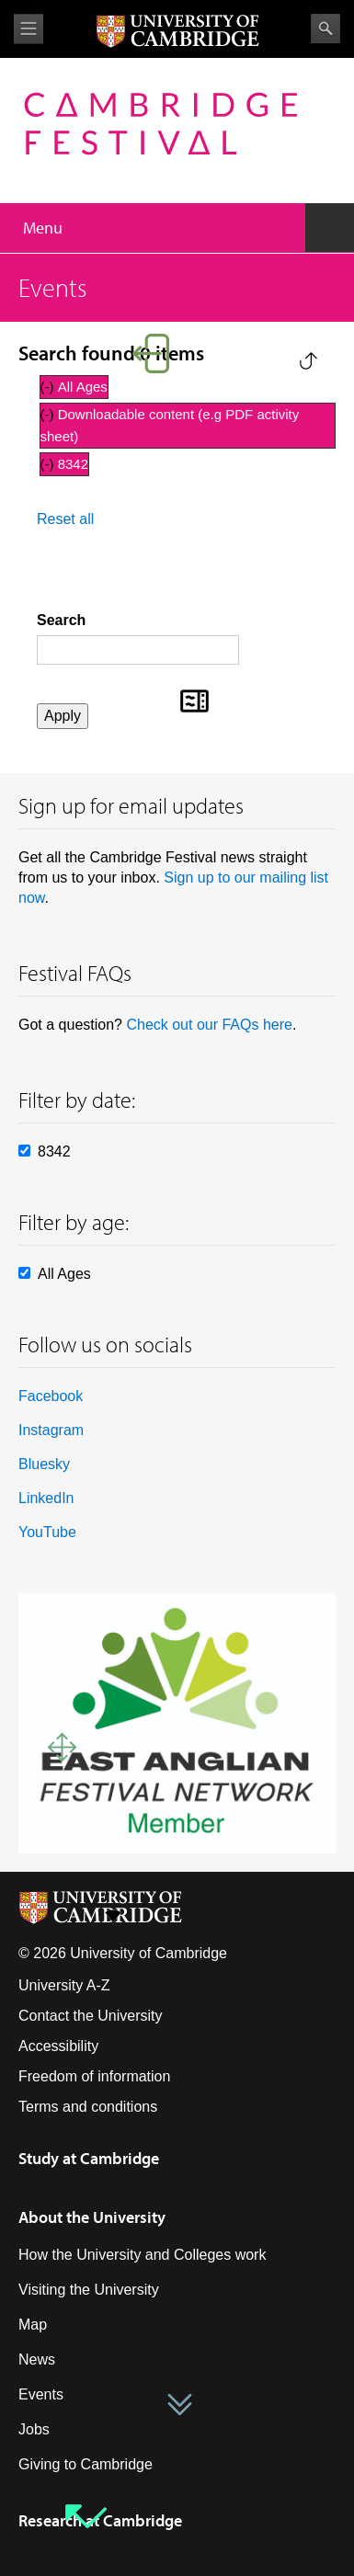 The image size is (354, 2576). I want to click on scroll down or view more content below, so click(179, 2404).